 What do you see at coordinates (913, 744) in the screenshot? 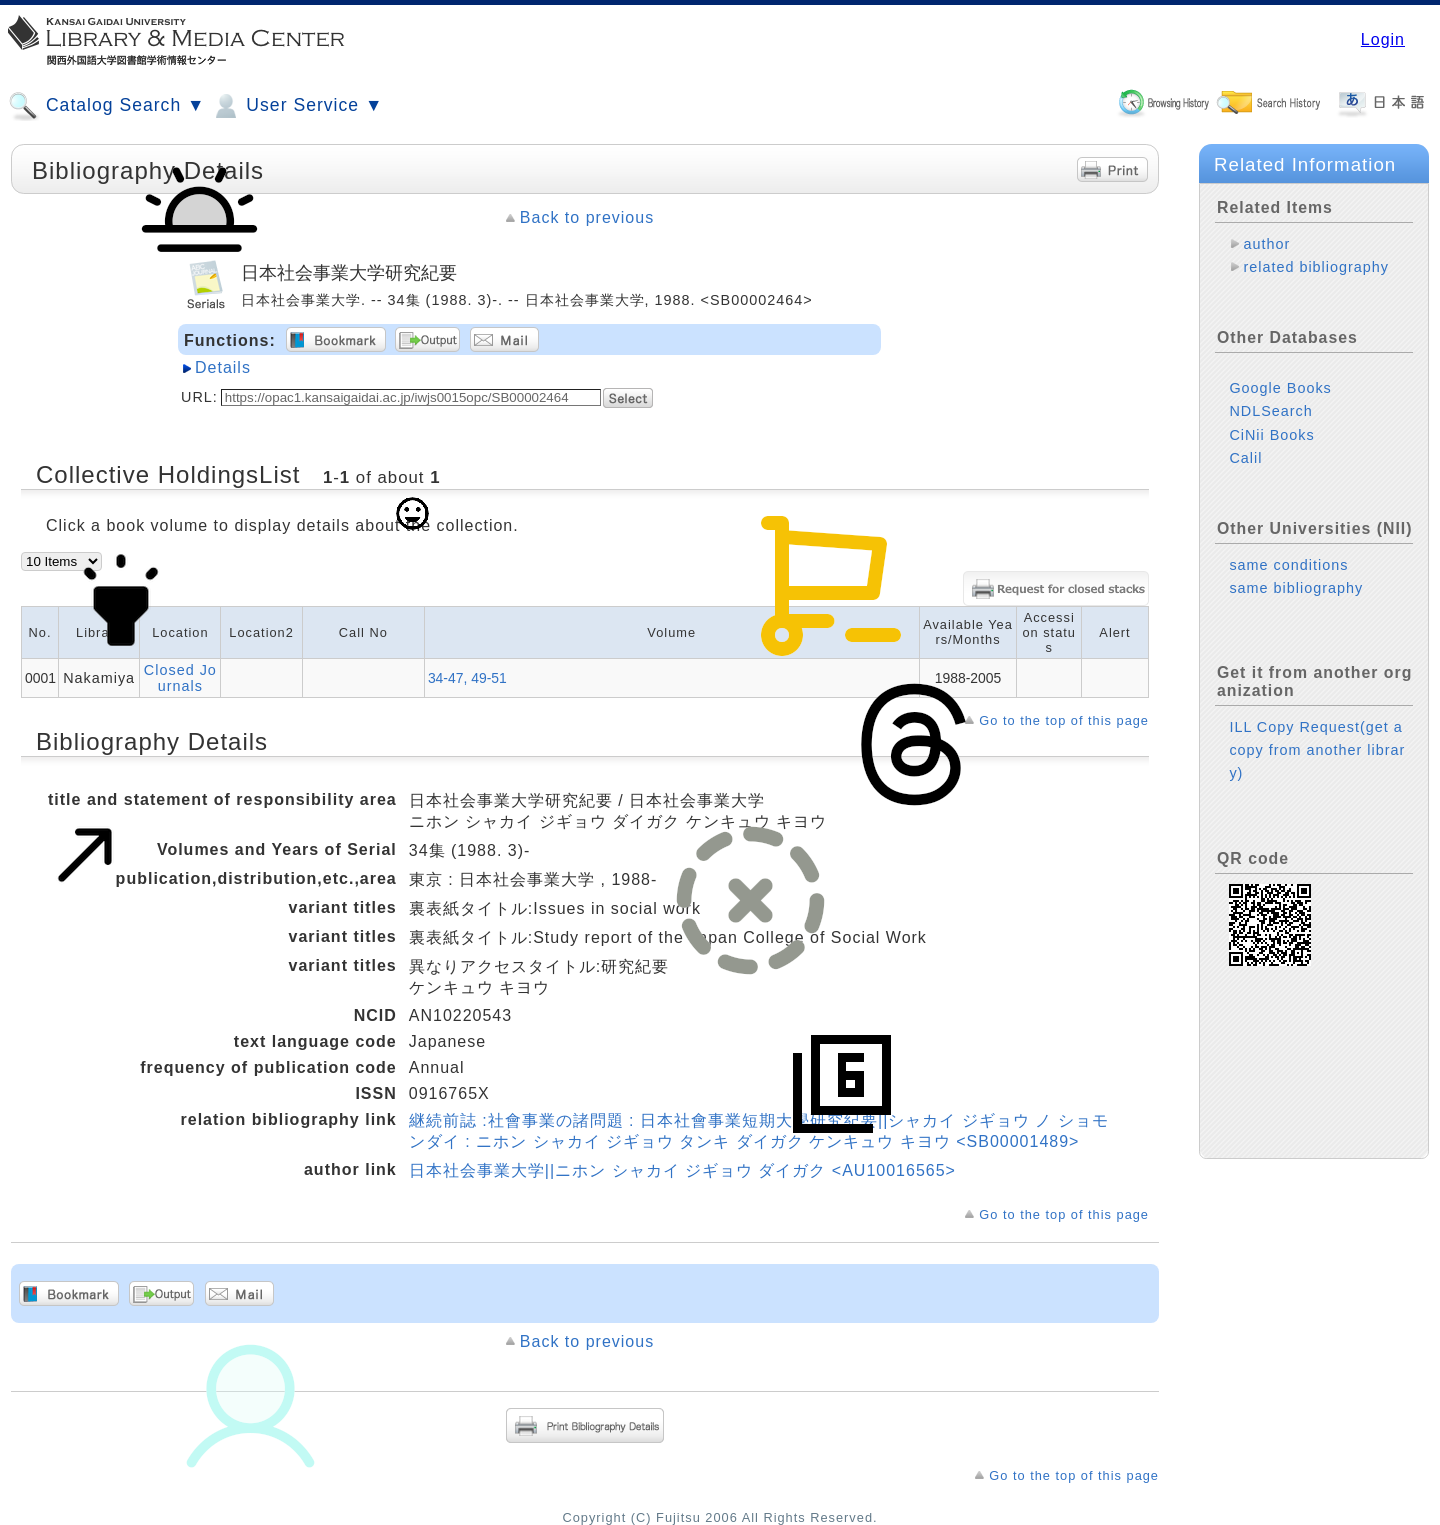
I see `open the Threads app` at bounding box center [913, 744].